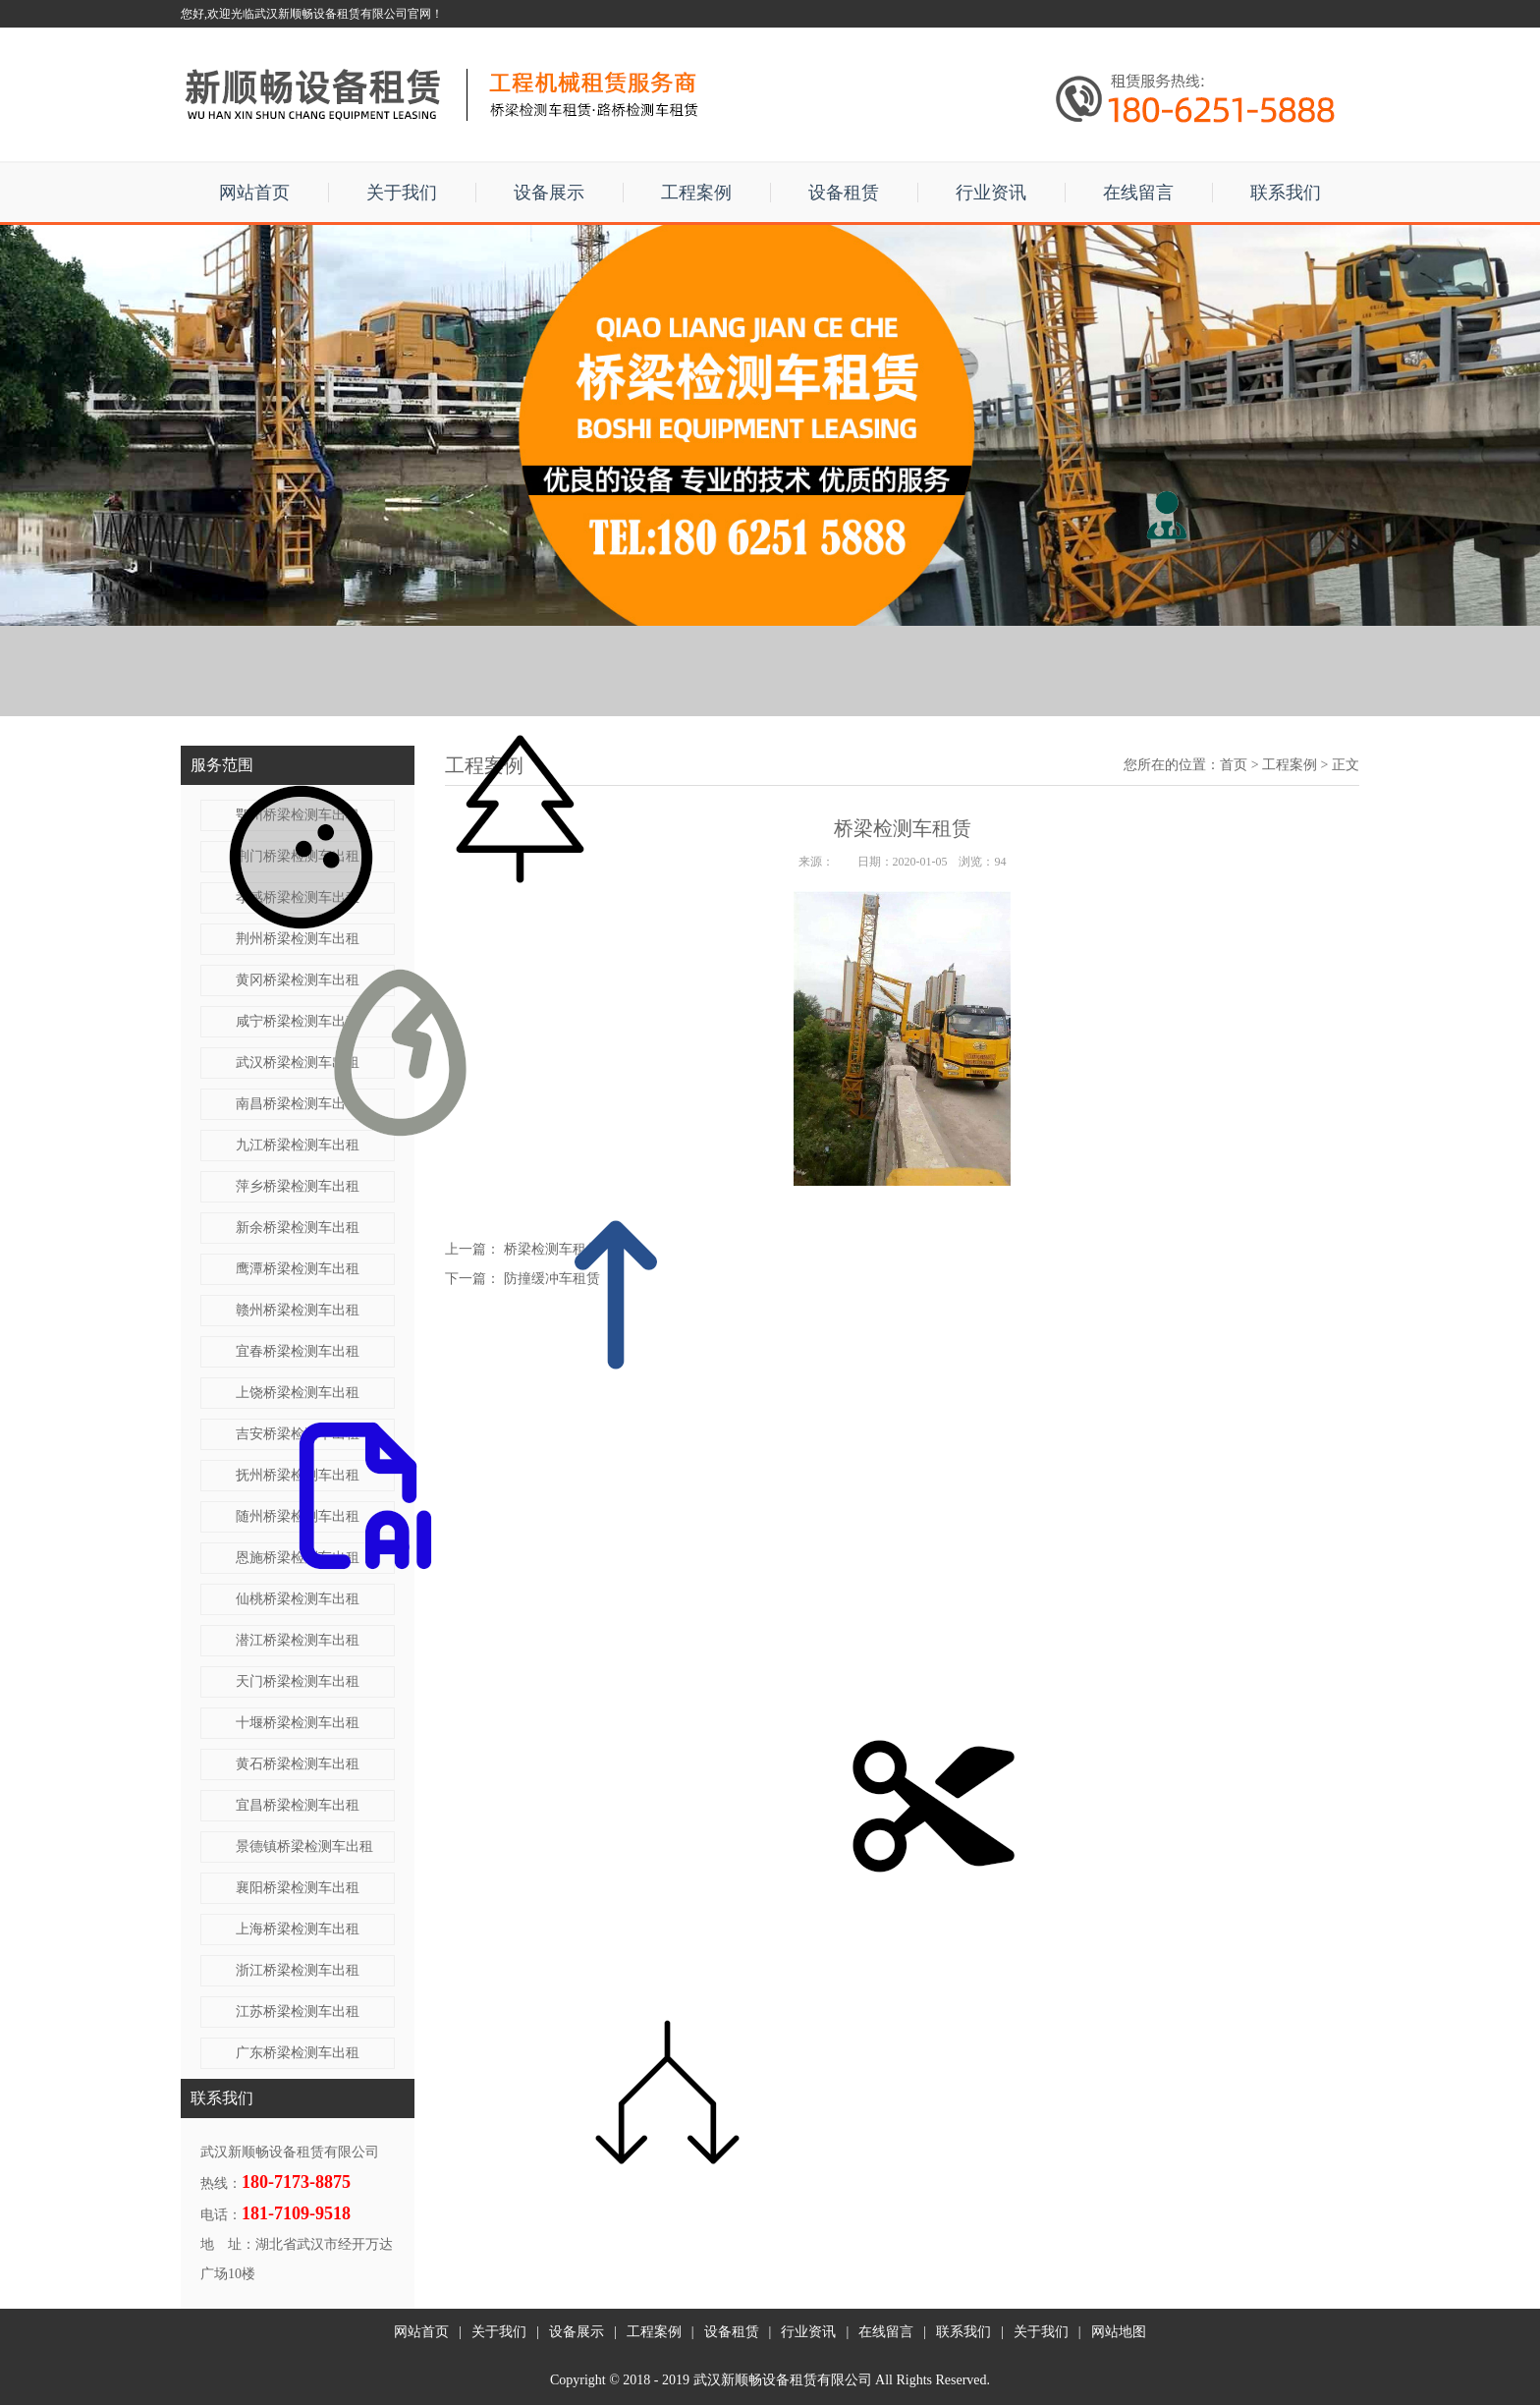 The image size is (1540, 2405). What do you see at coordinates (520, 809) in the screenshot?
I see `access nature or outdoor-related content` at bounding box center [520, 809].